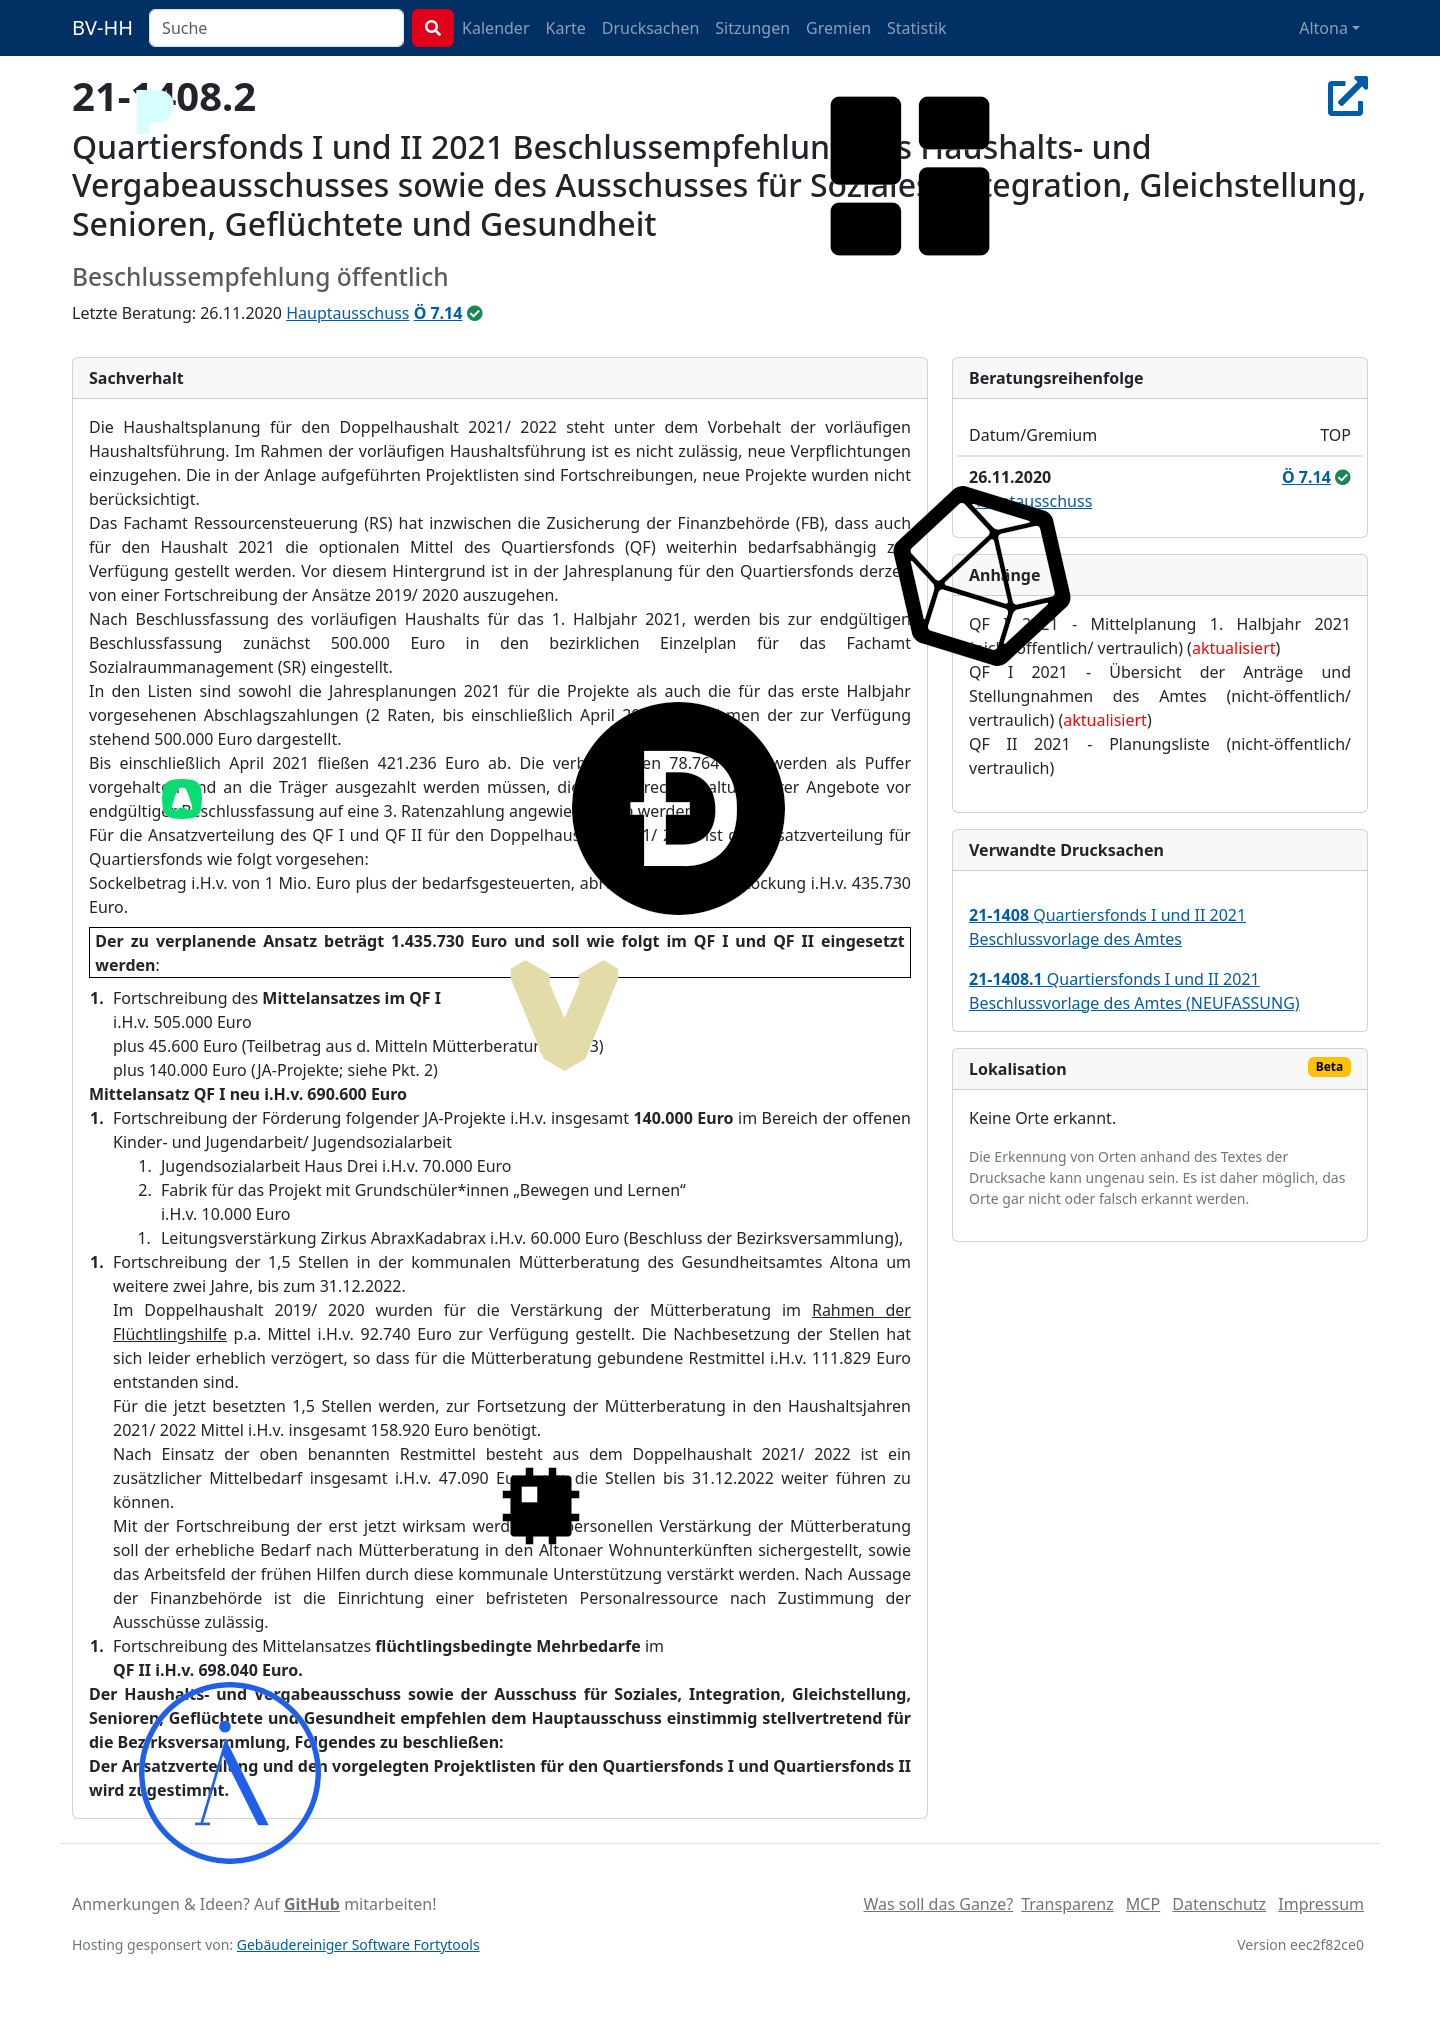 The image size is (1440, 2020). I want to click on open the Aircall app, so click(182, 799).